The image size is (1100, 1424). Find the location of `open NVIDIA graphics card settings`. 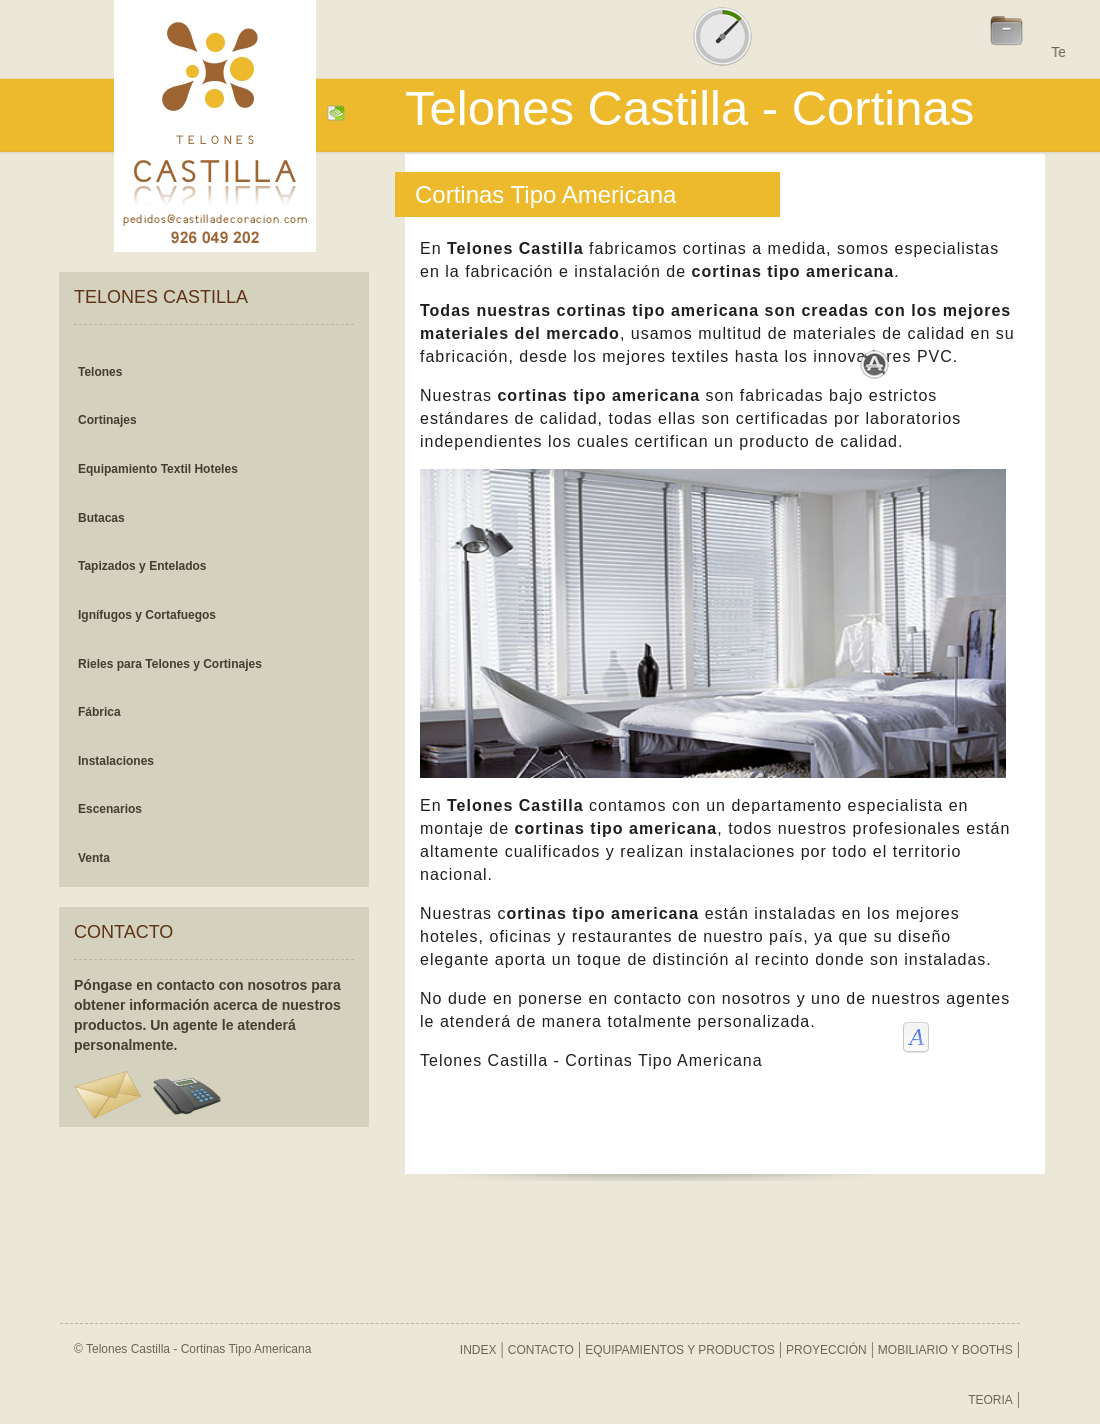

open NVIDIA graphics card settings is located at coordinates (336, 113).